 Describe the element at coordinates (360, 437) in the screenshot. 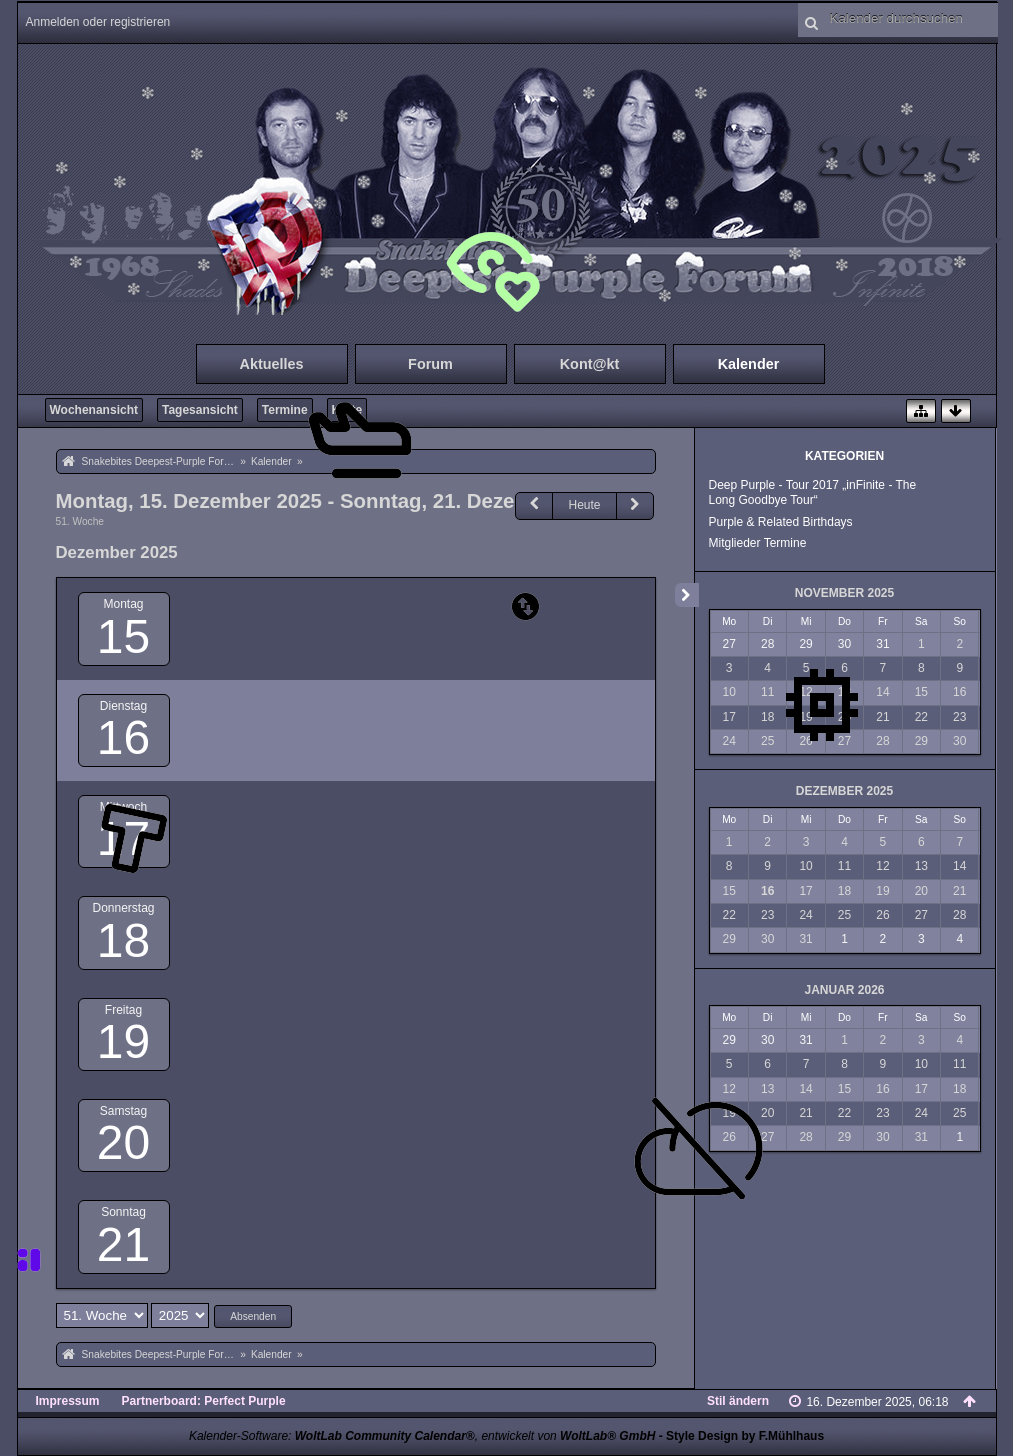

I see `view flight status or tracking` at that location.